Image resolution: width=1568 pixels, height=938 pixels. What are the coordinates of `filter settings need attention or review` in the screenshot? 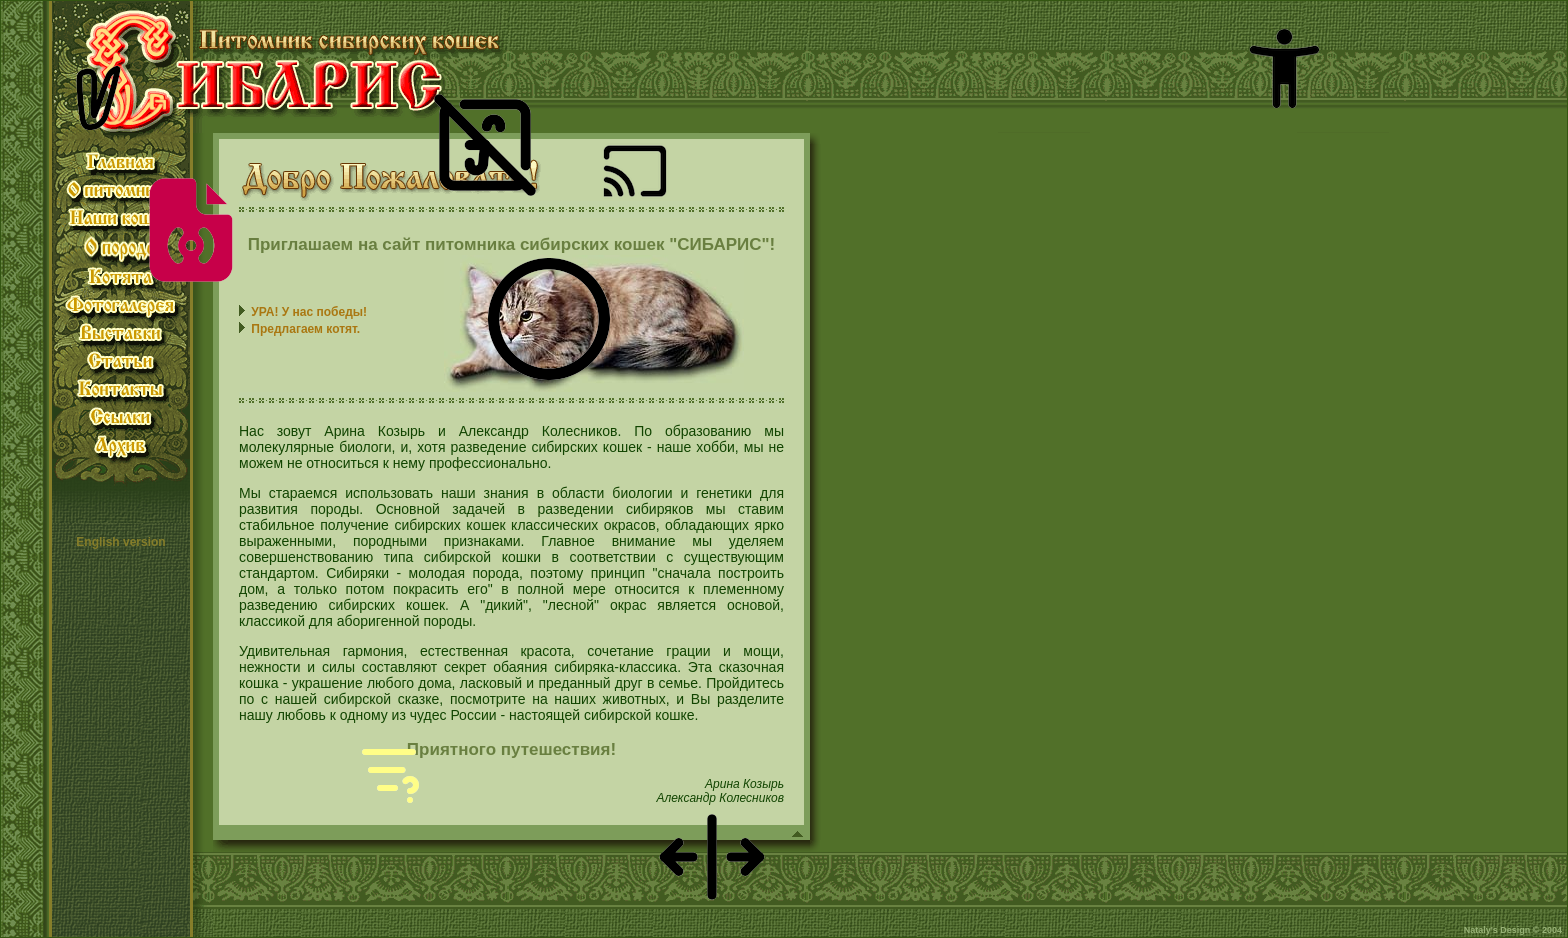 It's located at (389, 770).